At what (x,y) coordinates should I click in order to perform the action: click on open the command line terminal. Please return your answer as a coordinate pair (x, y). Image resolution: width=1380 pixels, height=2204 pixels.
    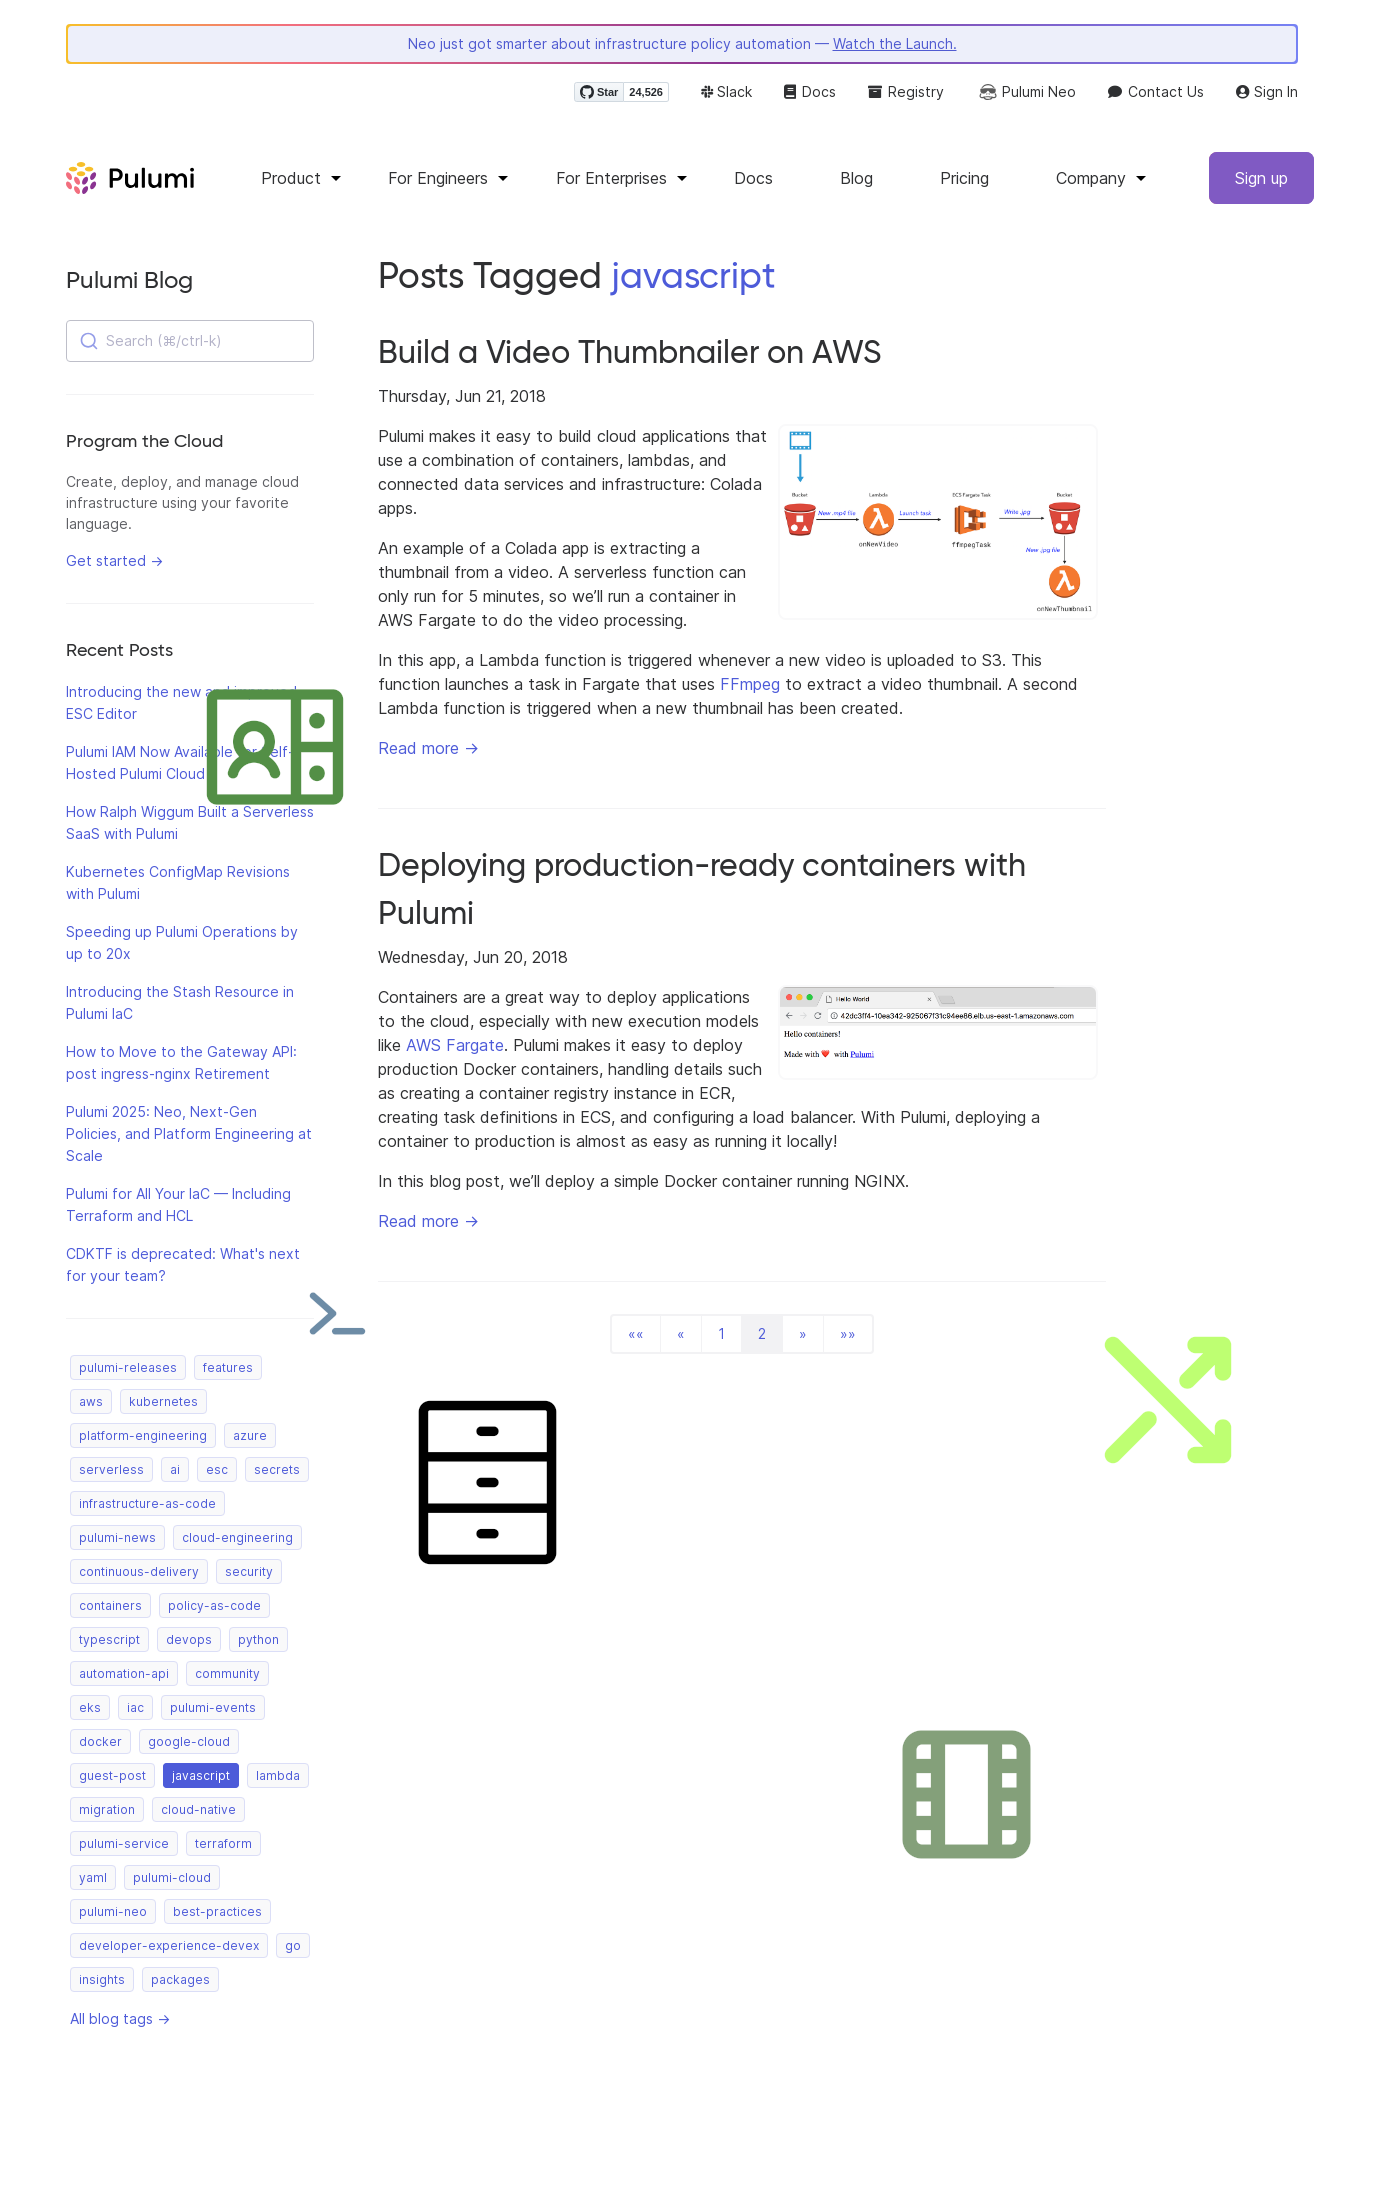
    Looking at the image, I should click on (337, 1313).